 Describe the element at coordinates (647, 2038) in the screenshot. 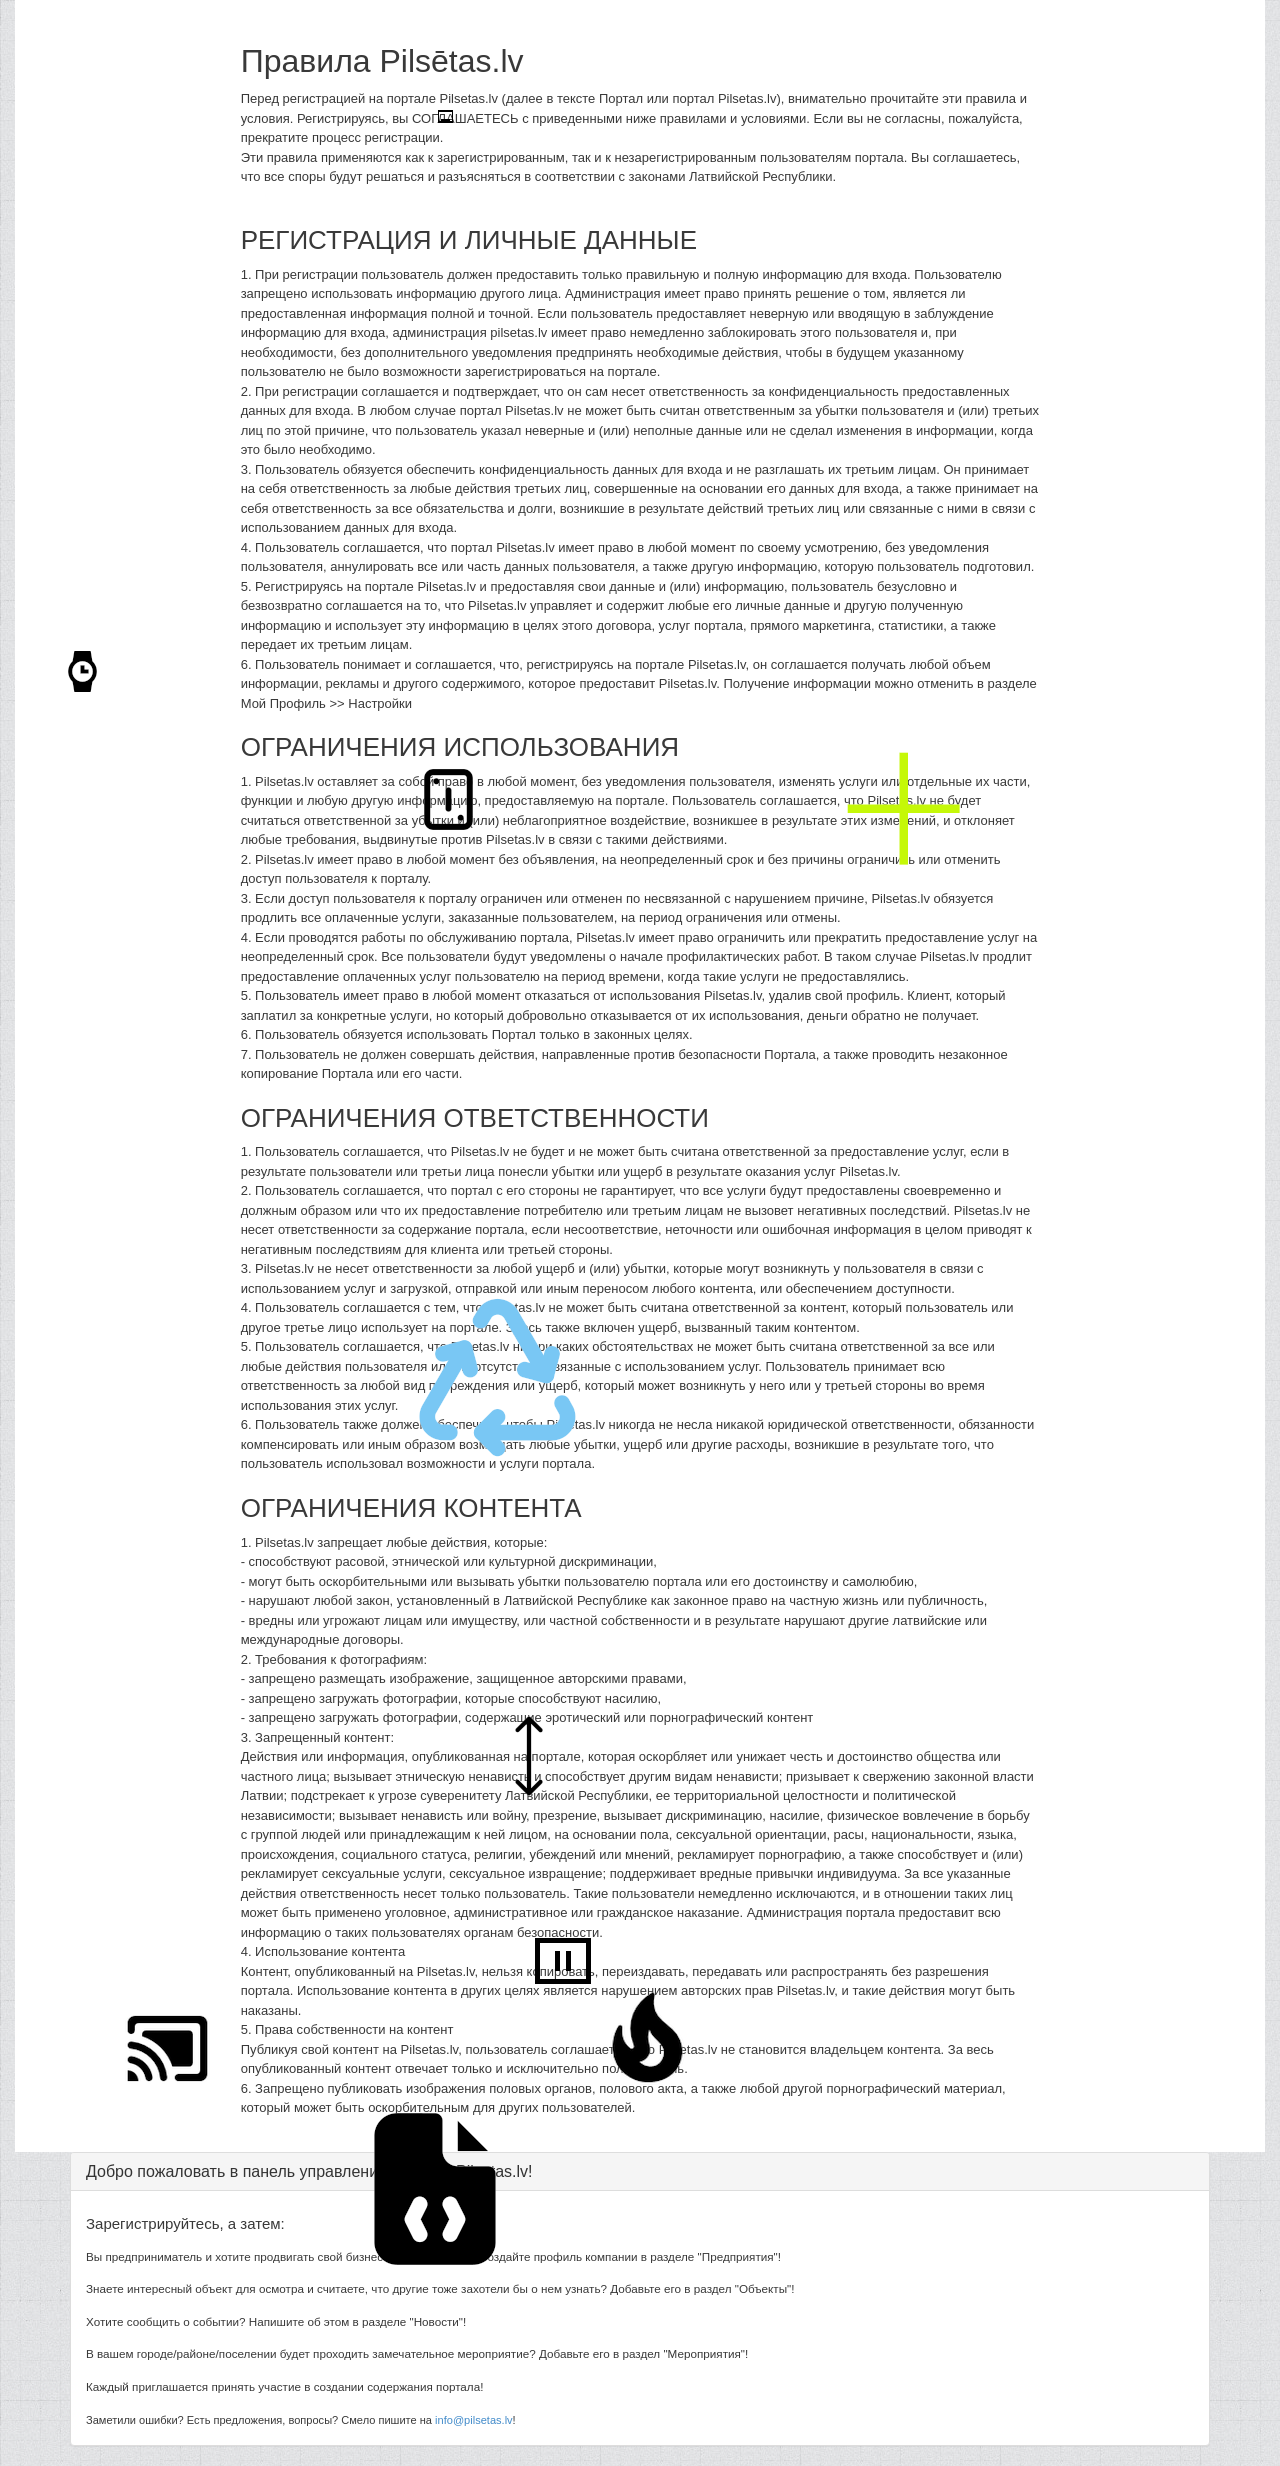

I see `locate nearby fire stations` at that location.